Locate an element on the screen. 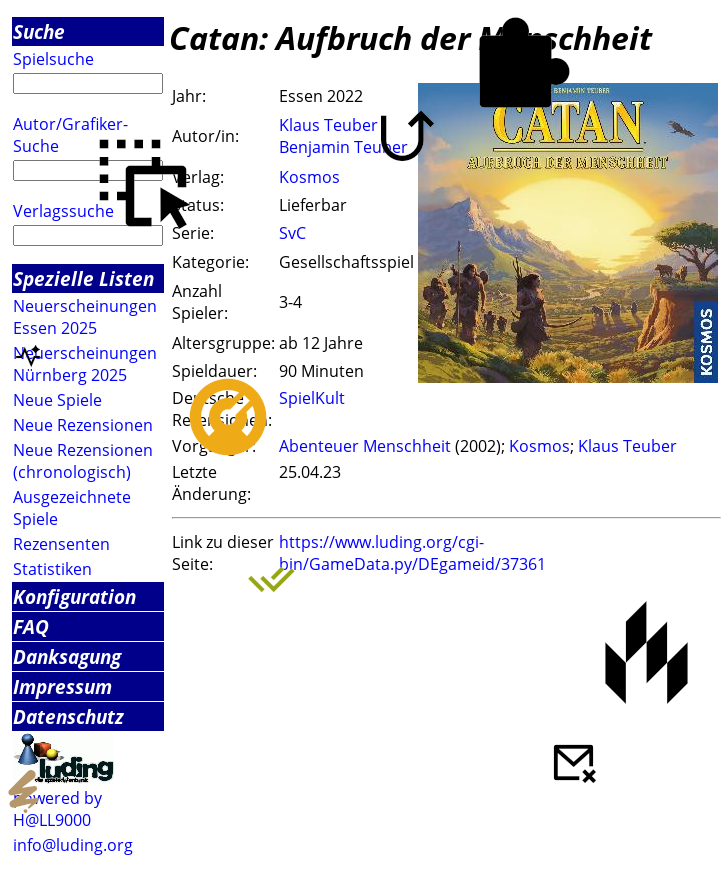 This screenshot has height=869, width=727. lit web components library logo is located at coordinates (646, 652).